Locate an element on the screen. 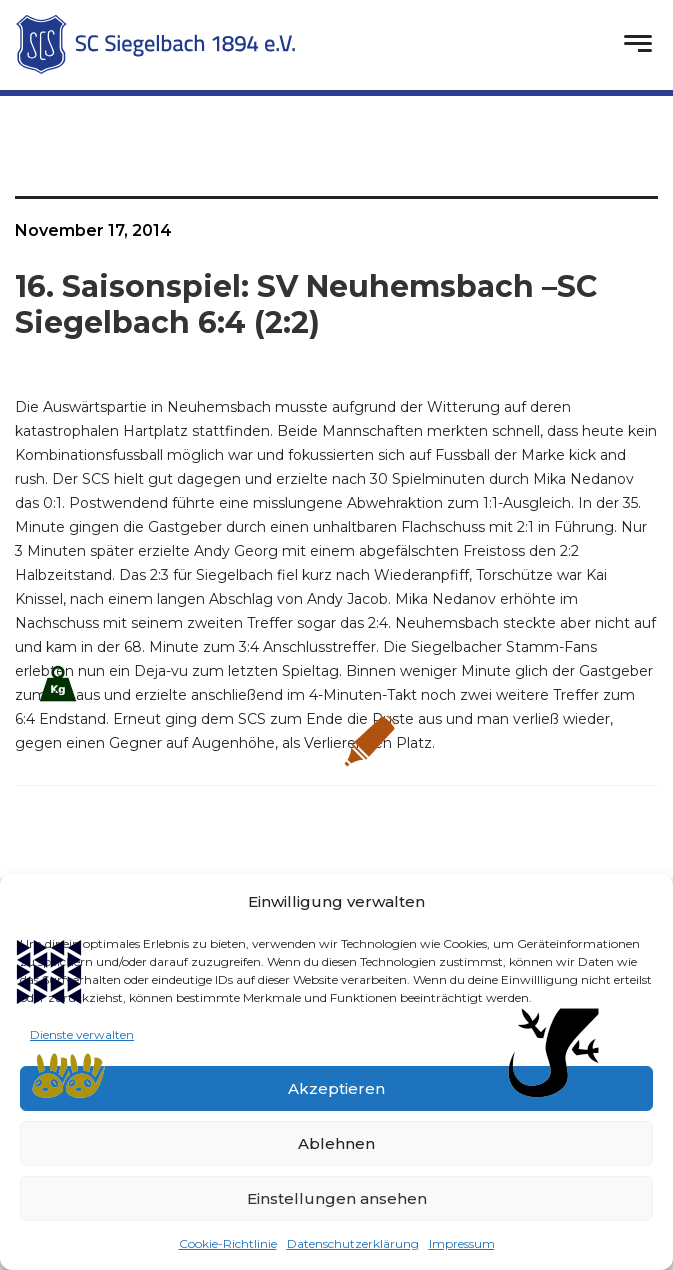 Image resolution: width=673 pixels, height=1270 pixels. highlight or mark important text is located at coordinates (370, 741).